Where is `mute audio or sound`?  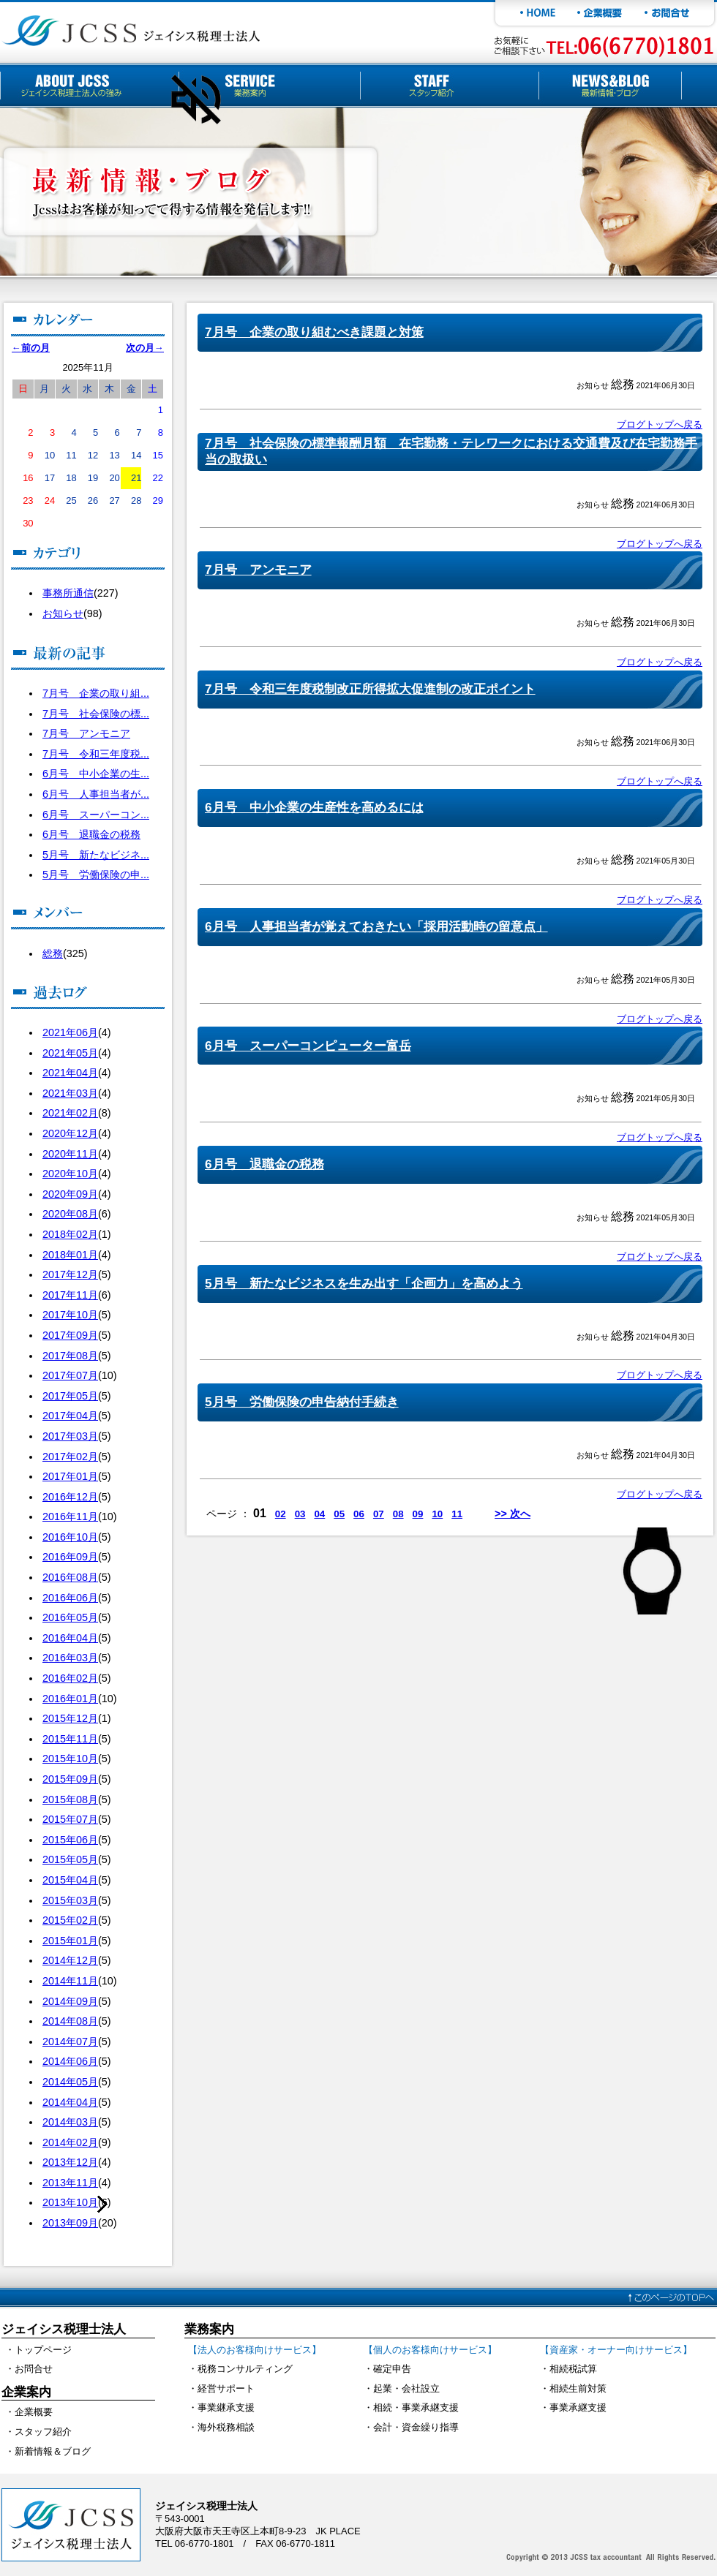
mute audio or sound is located at coordinates (196, 99).